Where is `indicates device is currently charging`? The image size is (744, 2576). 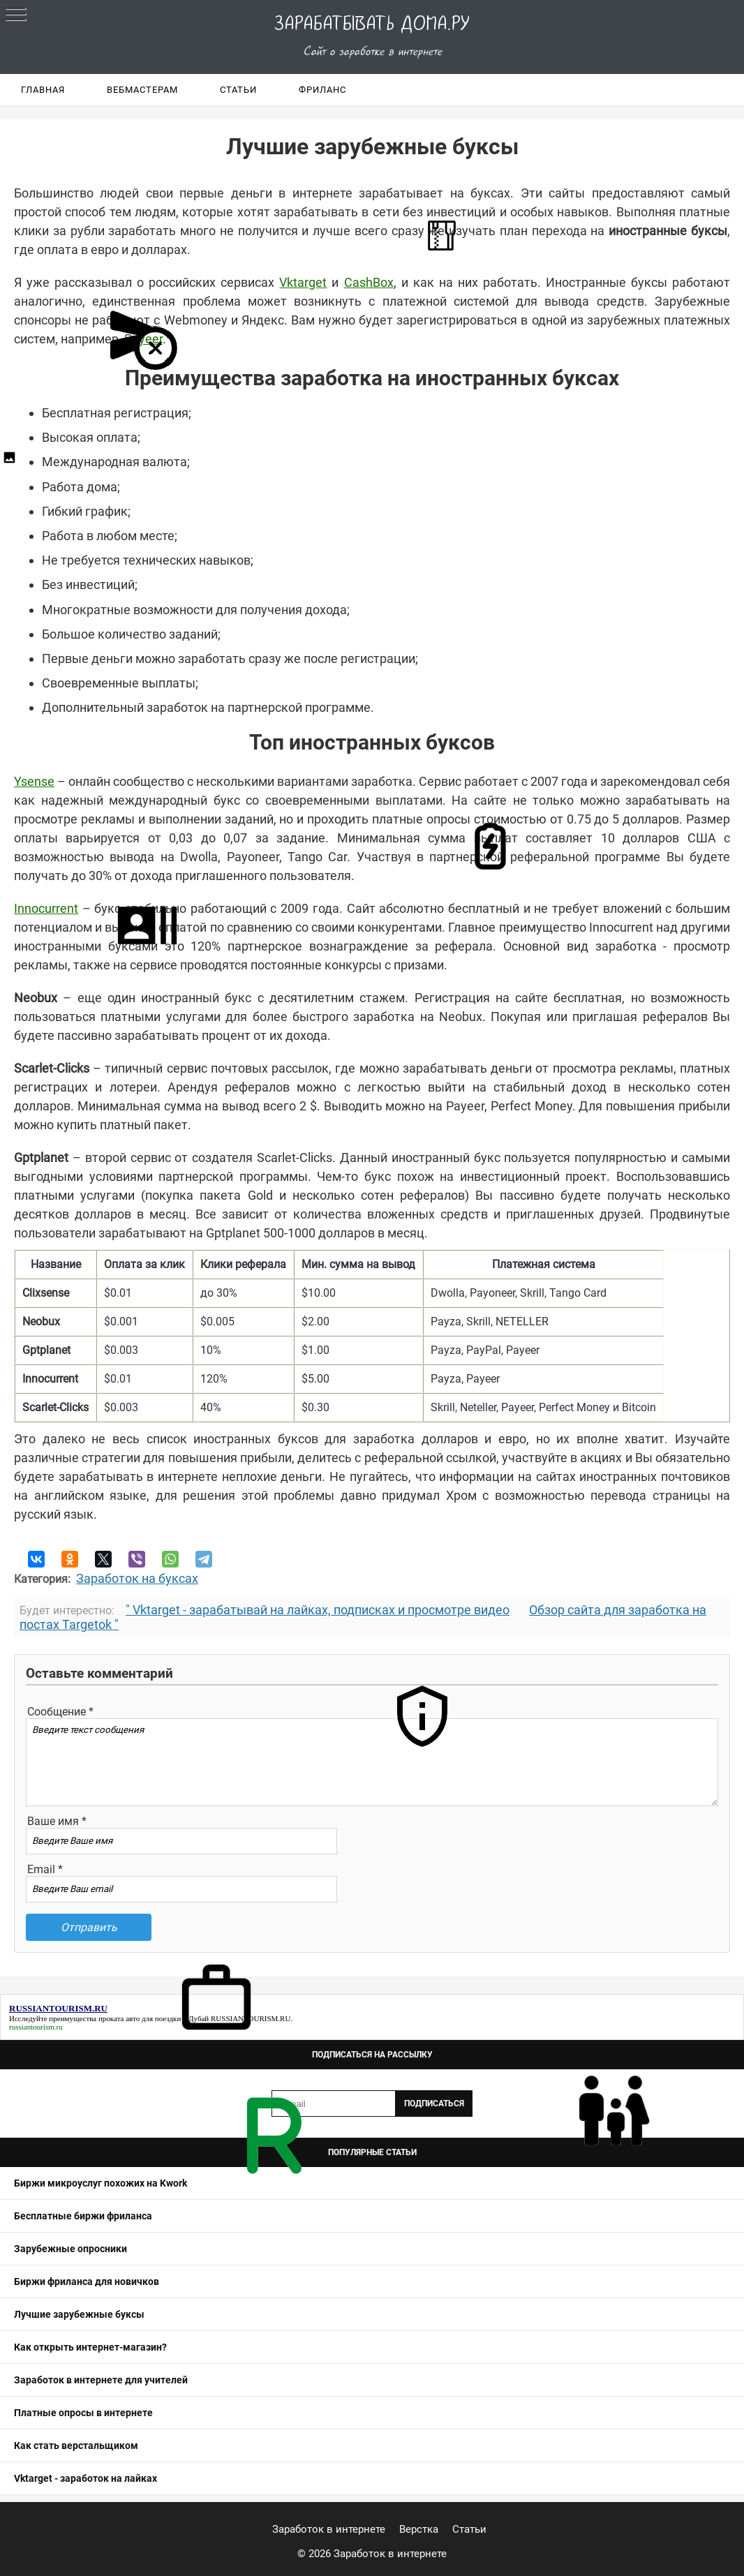 indicates device is currently charging is located at coordinates (490, 846).